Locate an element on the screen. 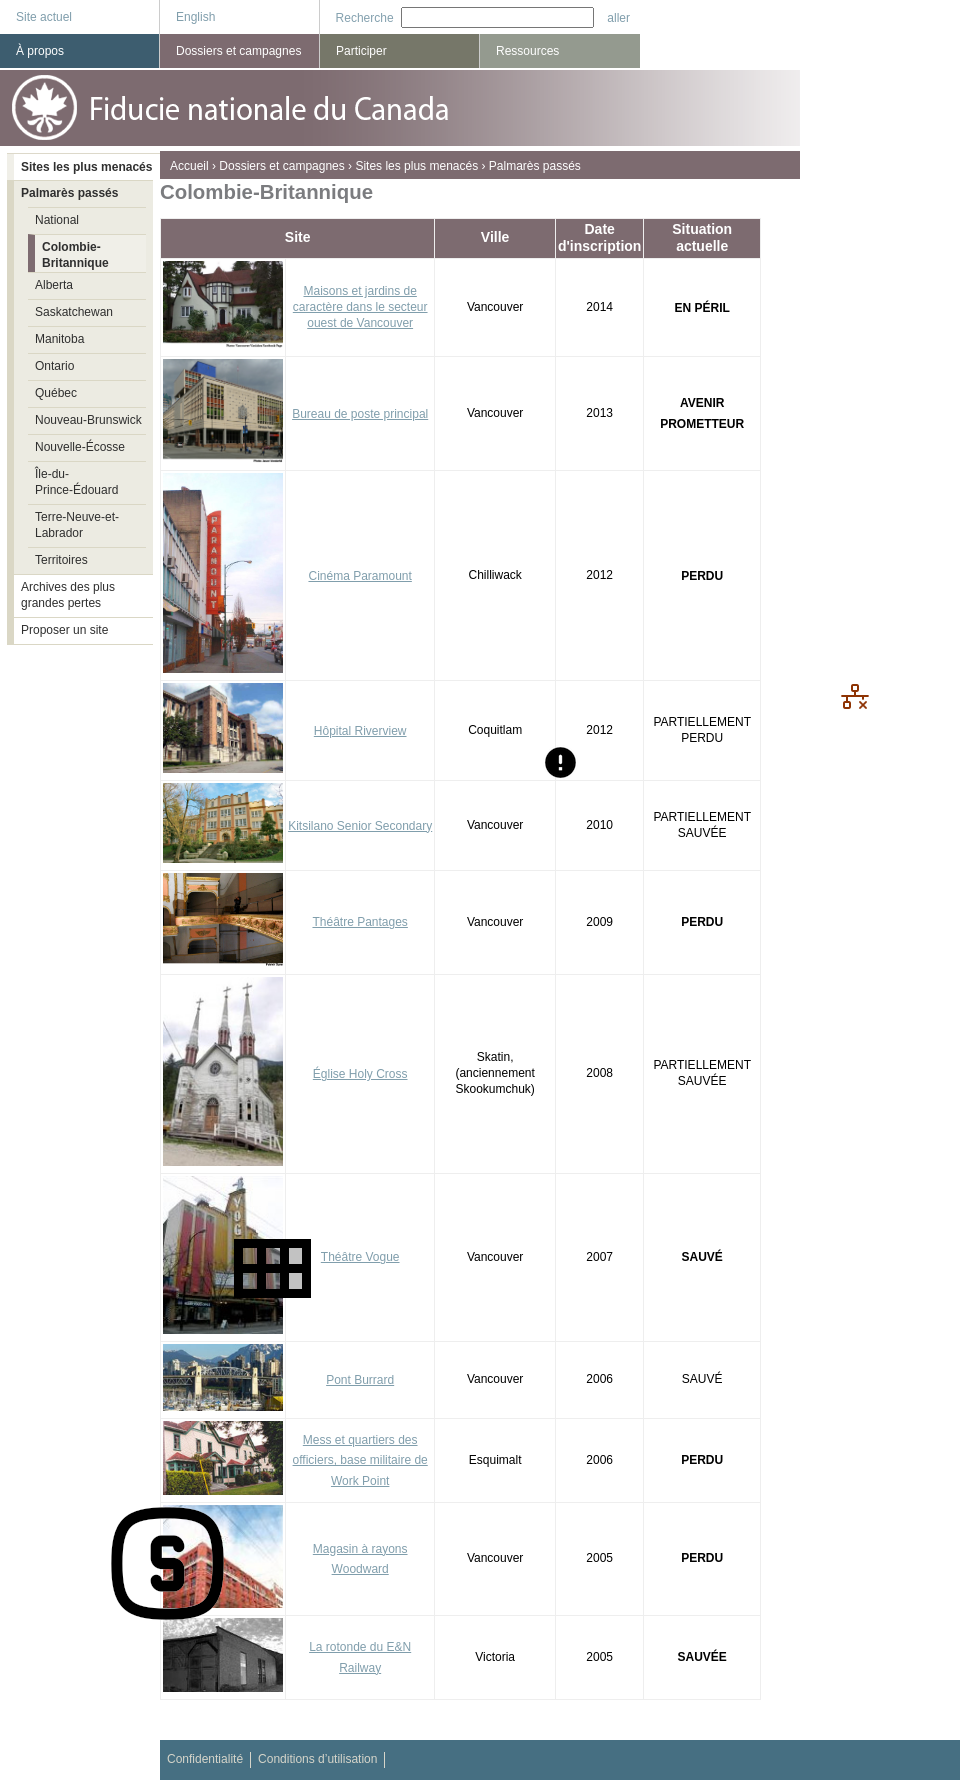 Image resolution: width=960 pixels, height=1792 pixels. indicates an error or problem has occurred is located at coordinates (560, 762).